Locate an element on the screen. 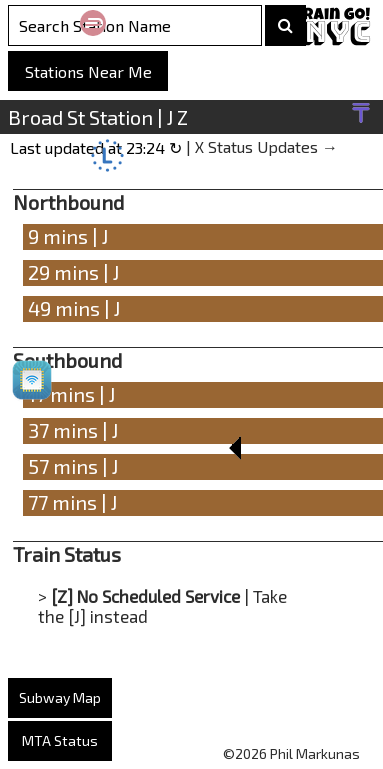 This screenshot has width=383, height=769. view network adapter settings is located at coordinates (32, 380).